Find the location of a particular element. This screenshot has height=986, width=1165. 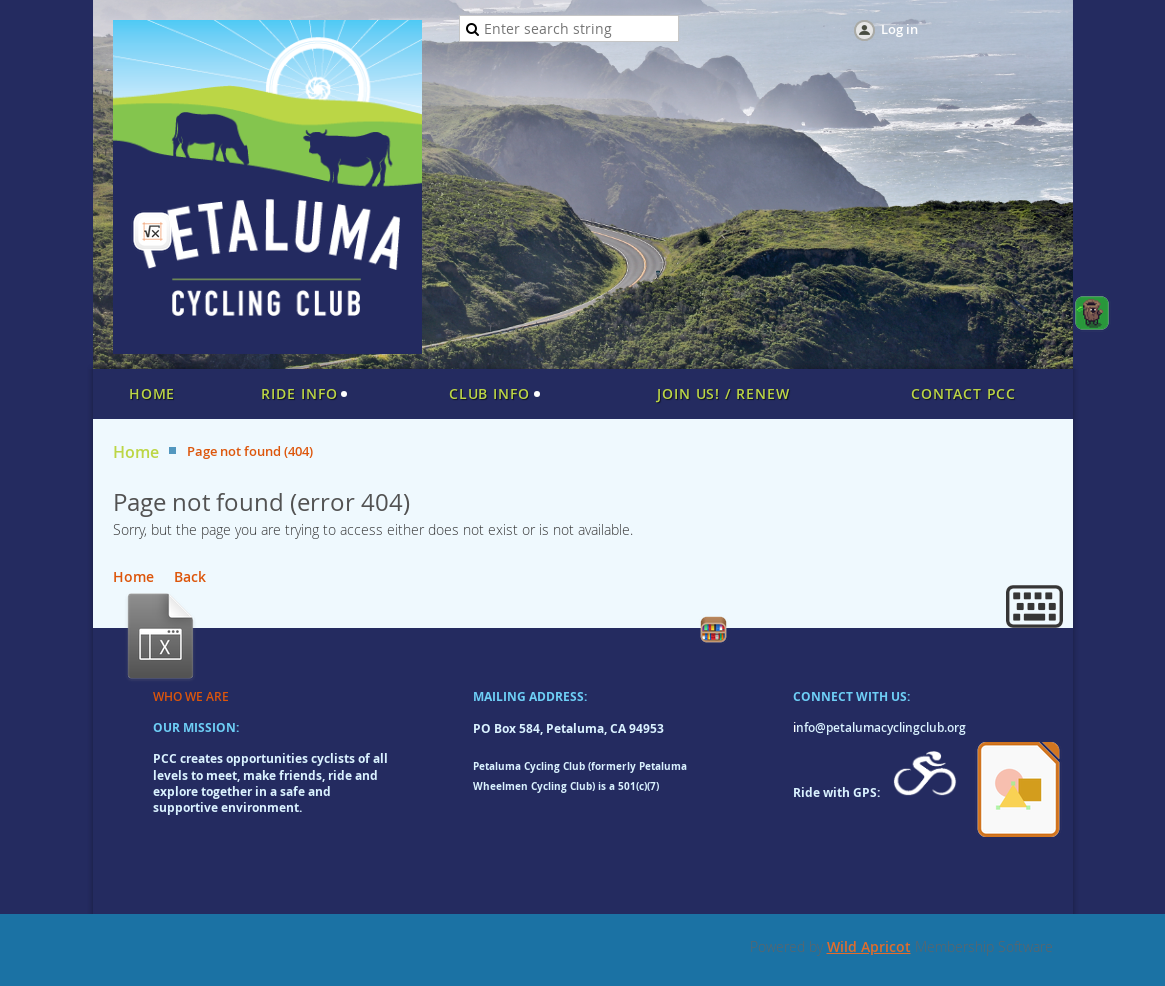

open a libreoffice draw document is located at coordinates (1018, 789).